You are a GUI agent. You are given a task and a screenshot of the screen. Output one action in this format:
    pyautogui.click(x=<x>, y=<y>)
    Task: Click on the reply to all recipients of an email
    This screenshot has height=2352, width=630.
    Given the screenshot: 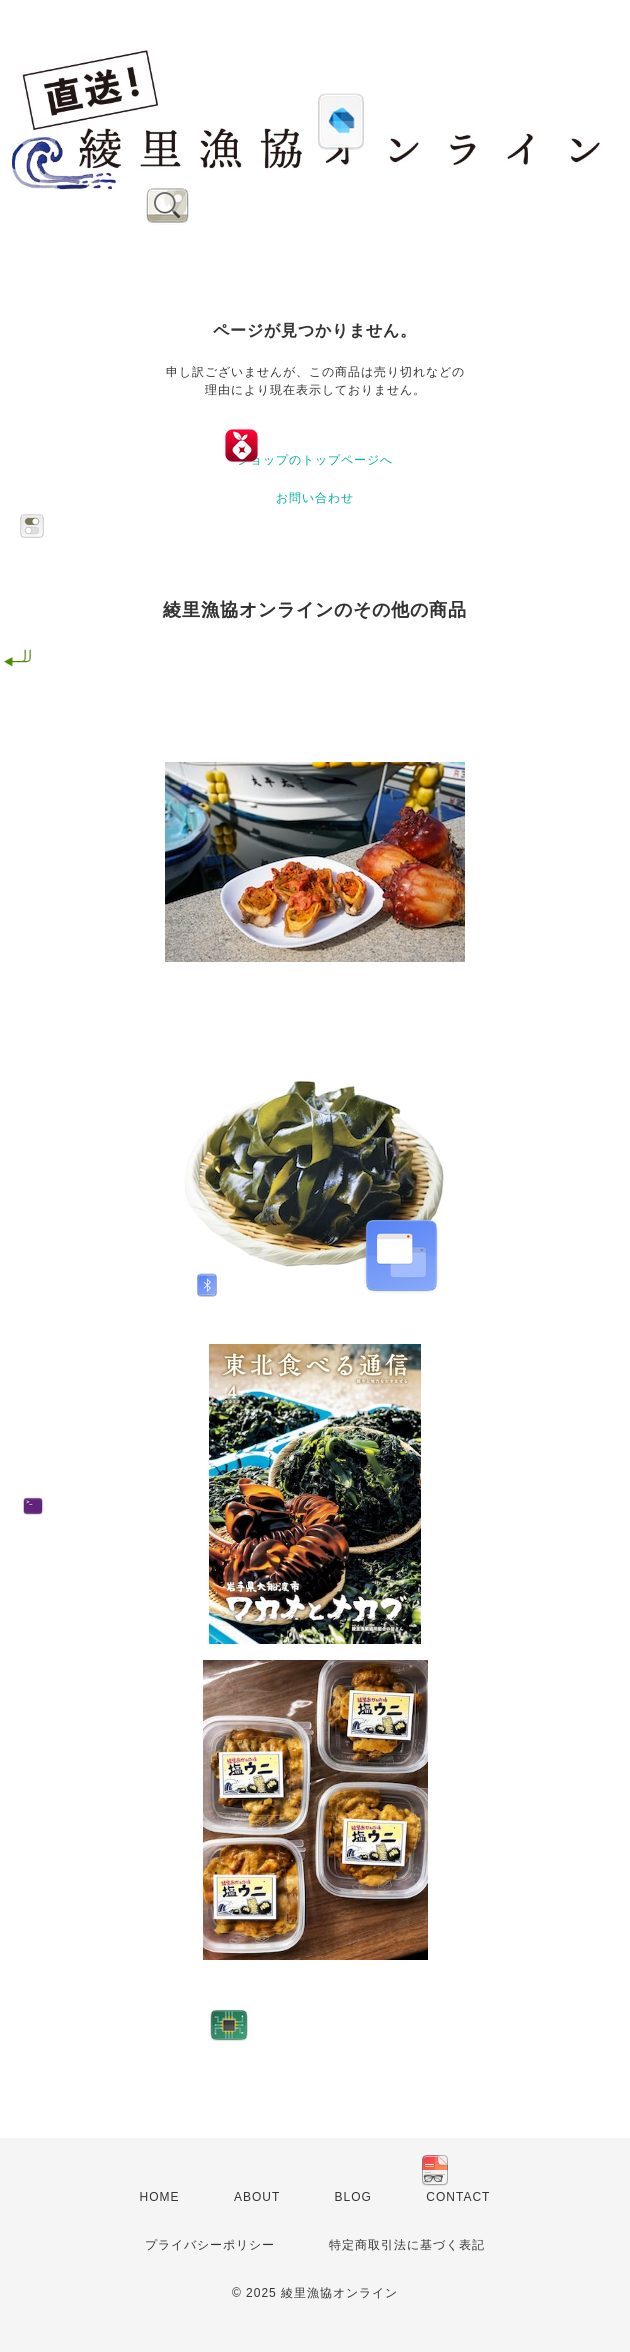 What is the action you would take?
    pyautogui.click(x=17, y=656)
    